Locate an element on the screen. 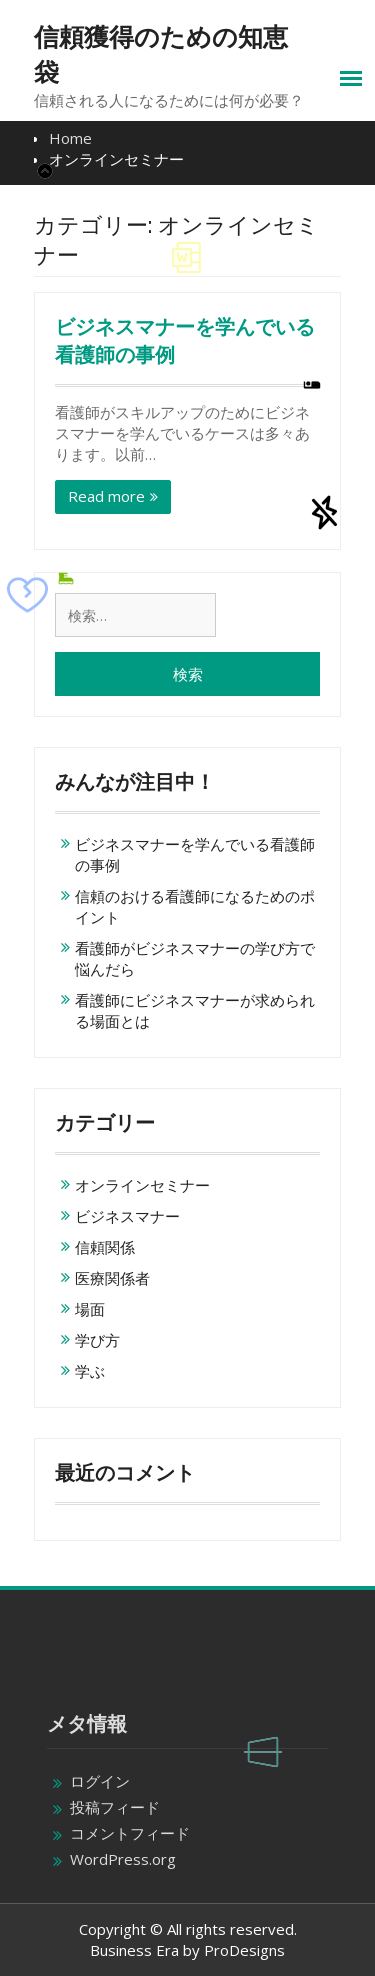 This screenshot has height=1976, width=375. scroll to top of page is located at coordinates (45, 171).